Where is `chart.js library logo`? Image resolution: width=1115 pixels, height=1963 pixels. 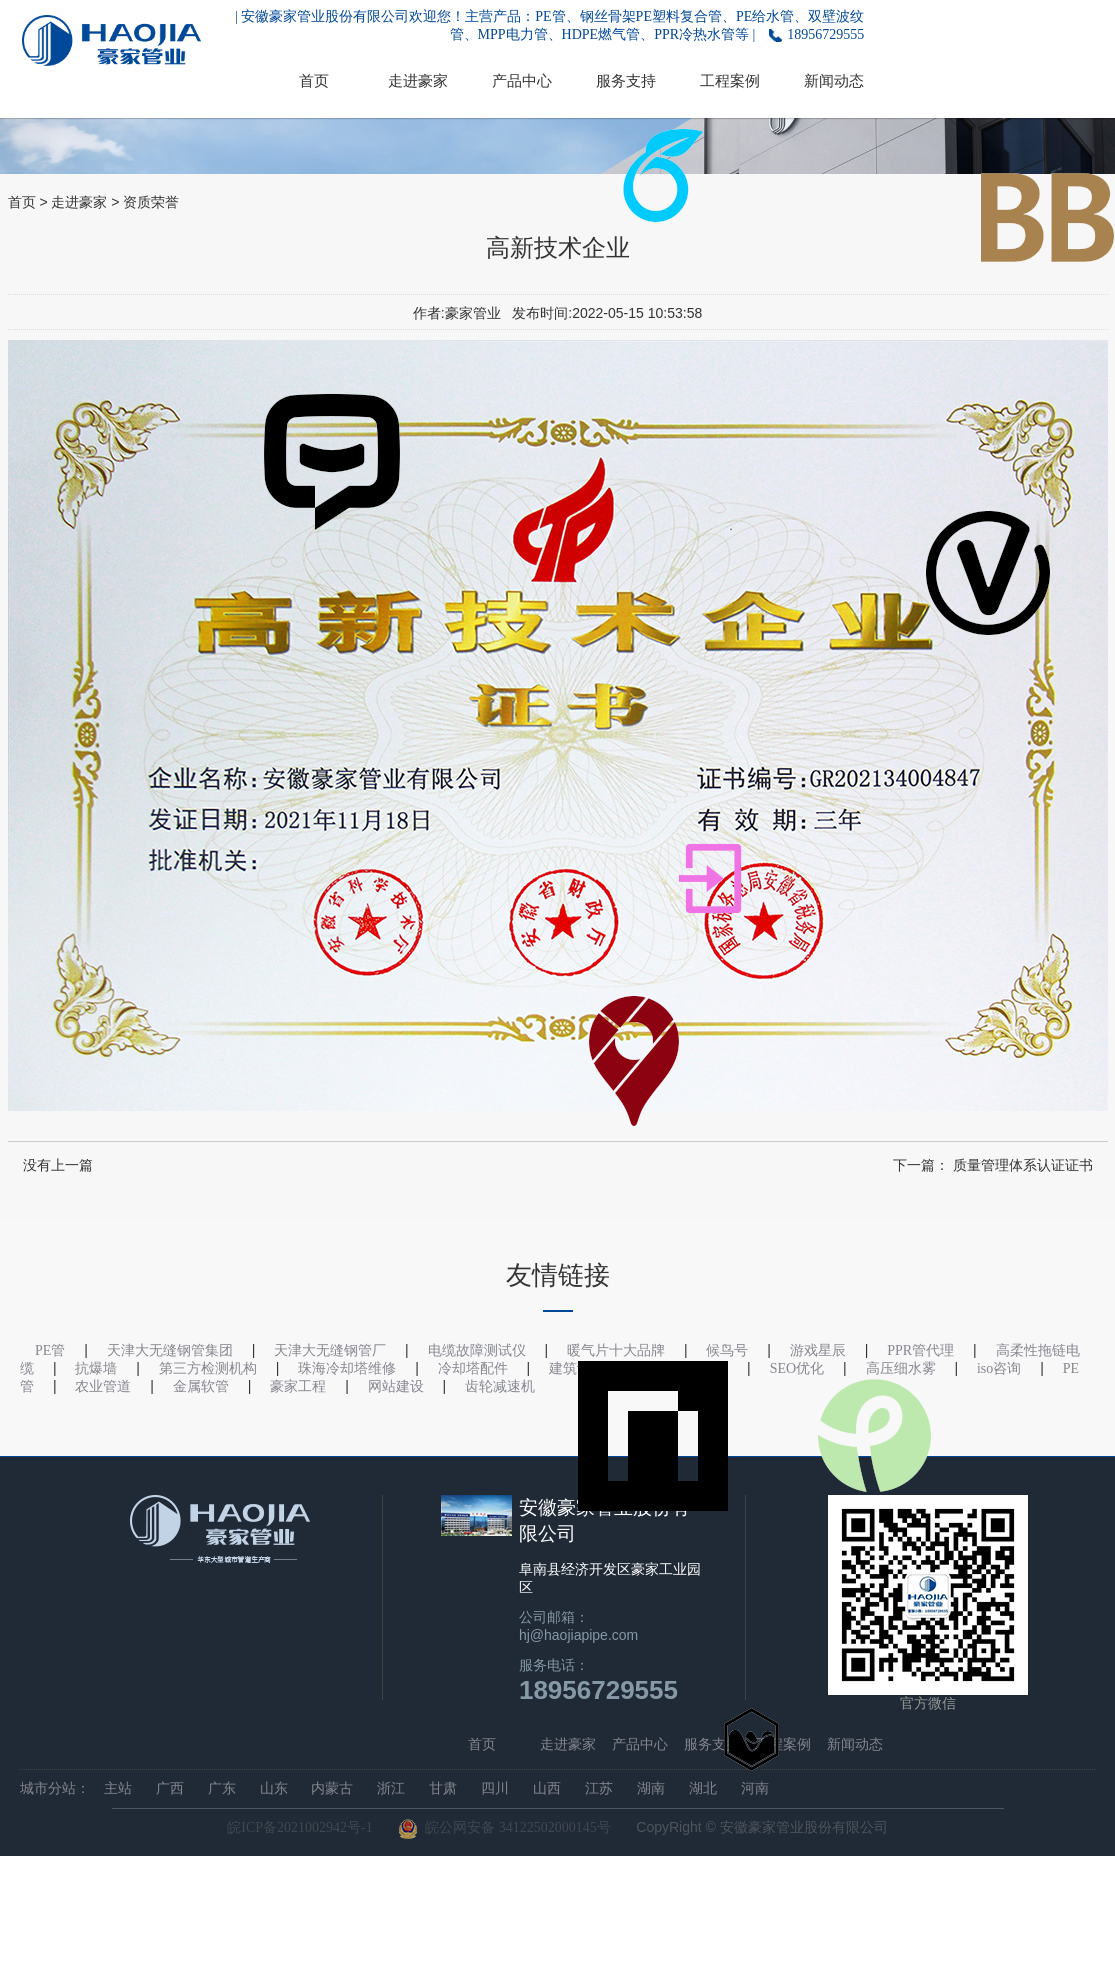
chart.js library logo is located at coordinates (751, 1739).